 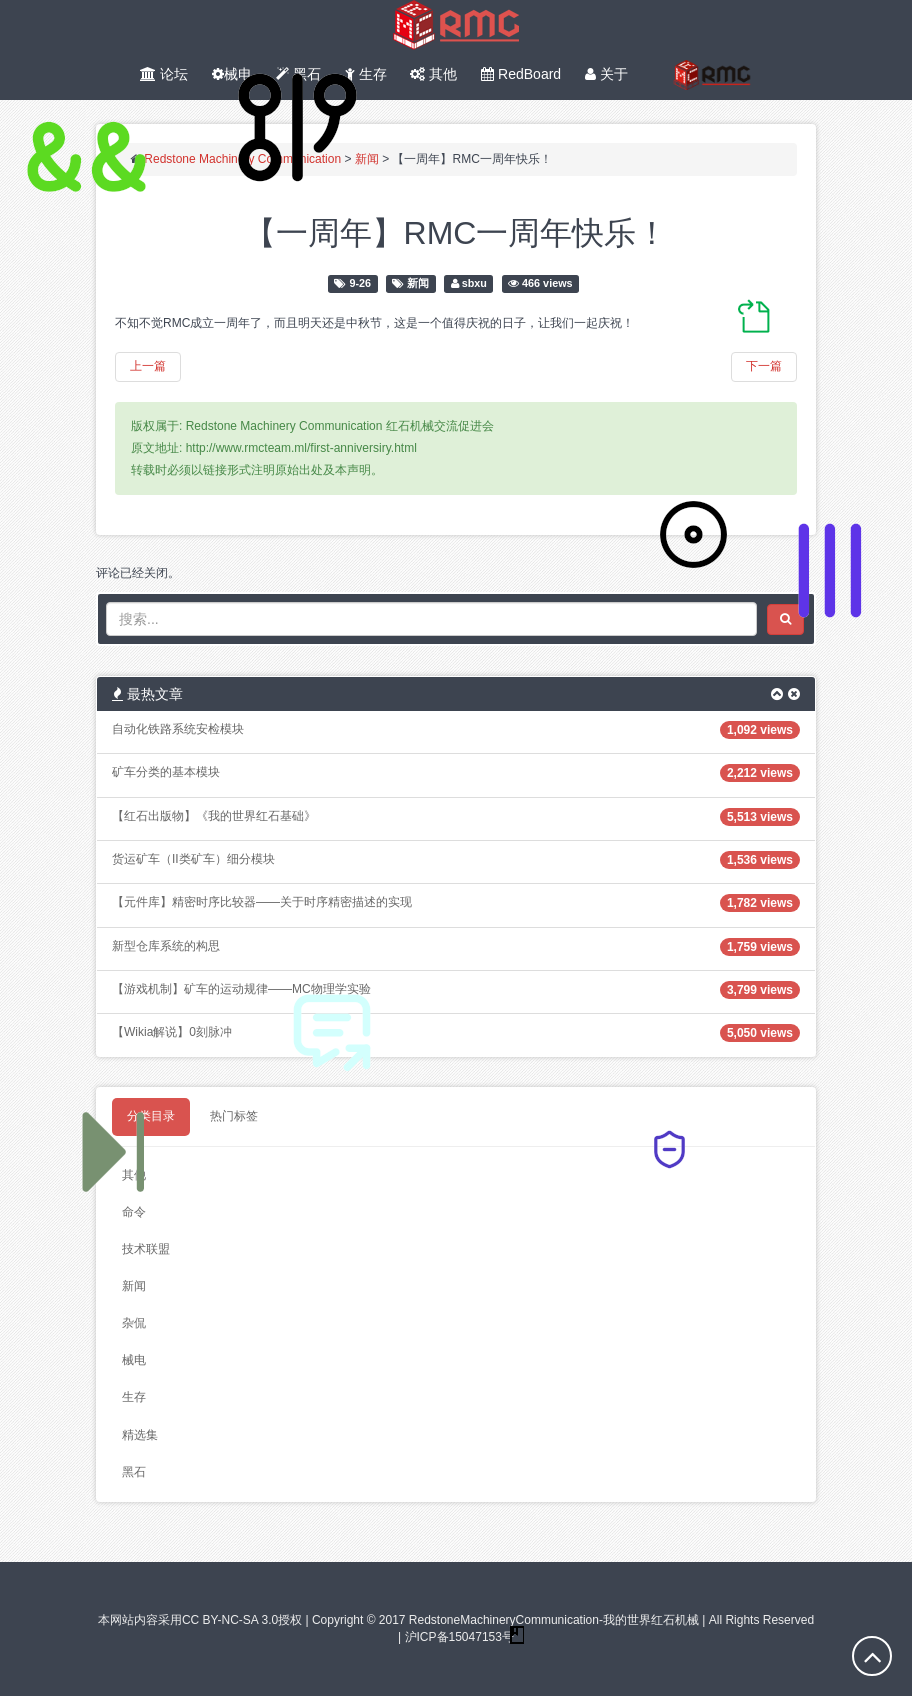 I want to click on remove or reduce security protection, so click(x=669, y=1149).